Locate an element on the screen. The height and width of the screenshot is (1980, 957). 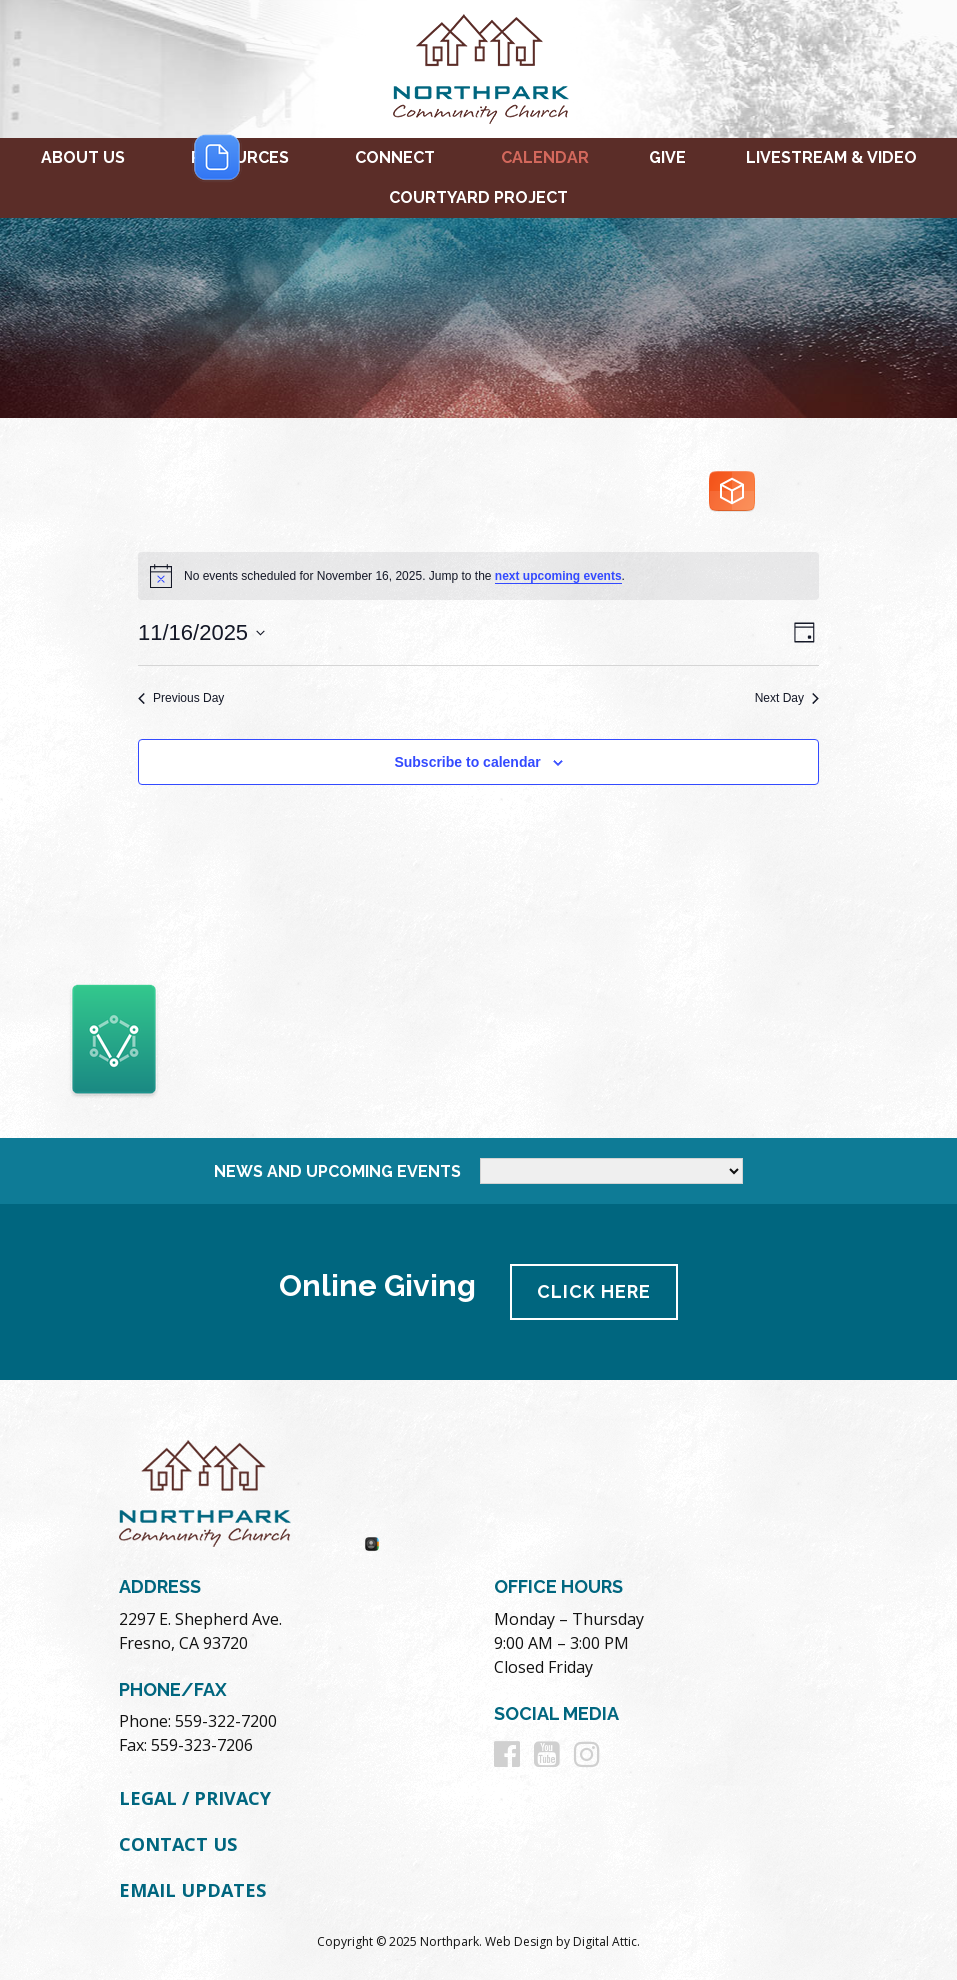
open the contacts app is located at coordinates (372, 1544).